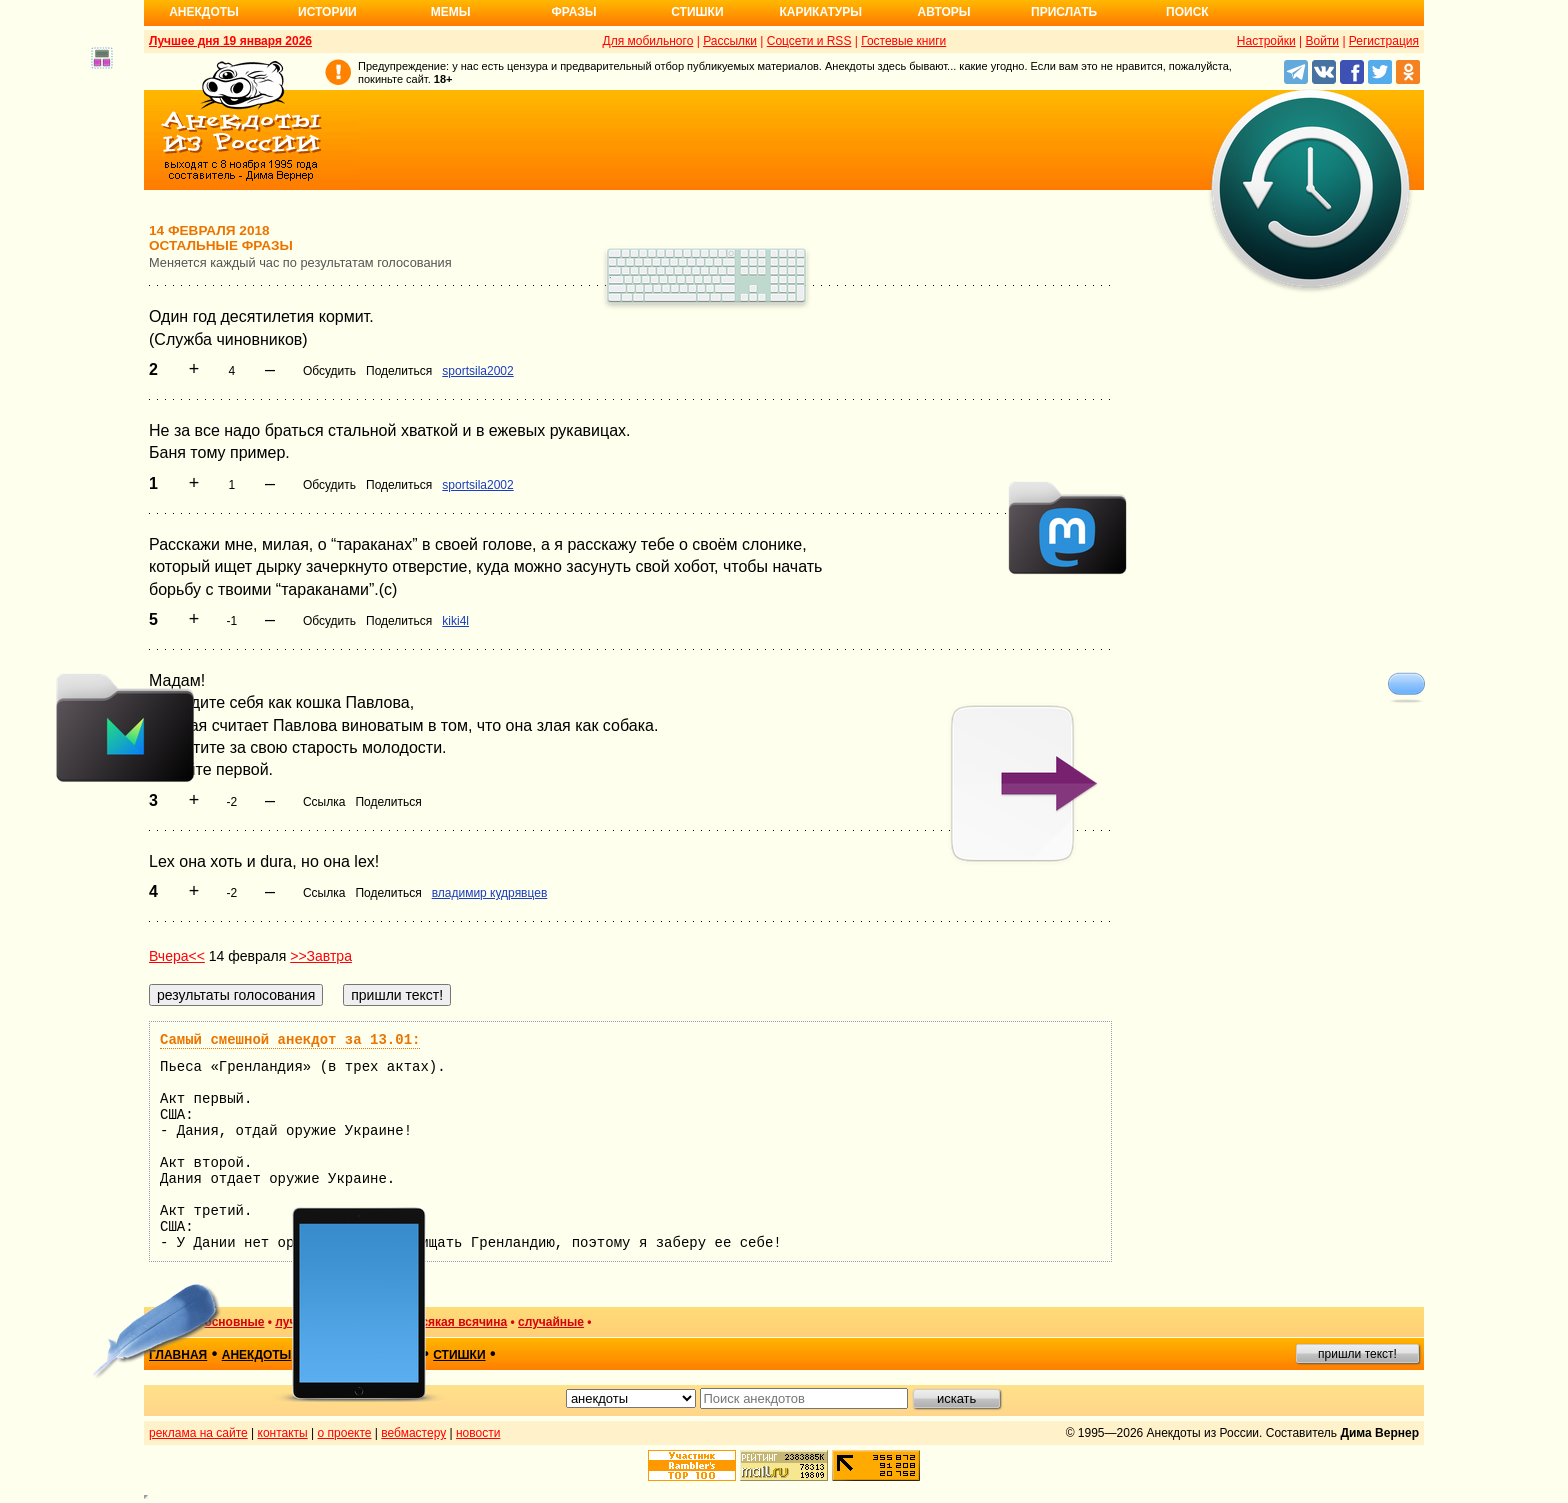 The width and height of the screenshot is (1568, 1503). What do you see at coordinates (102, 58) in the screenshot?
I see `select all items in the current view` at bounding box center [102, 58].